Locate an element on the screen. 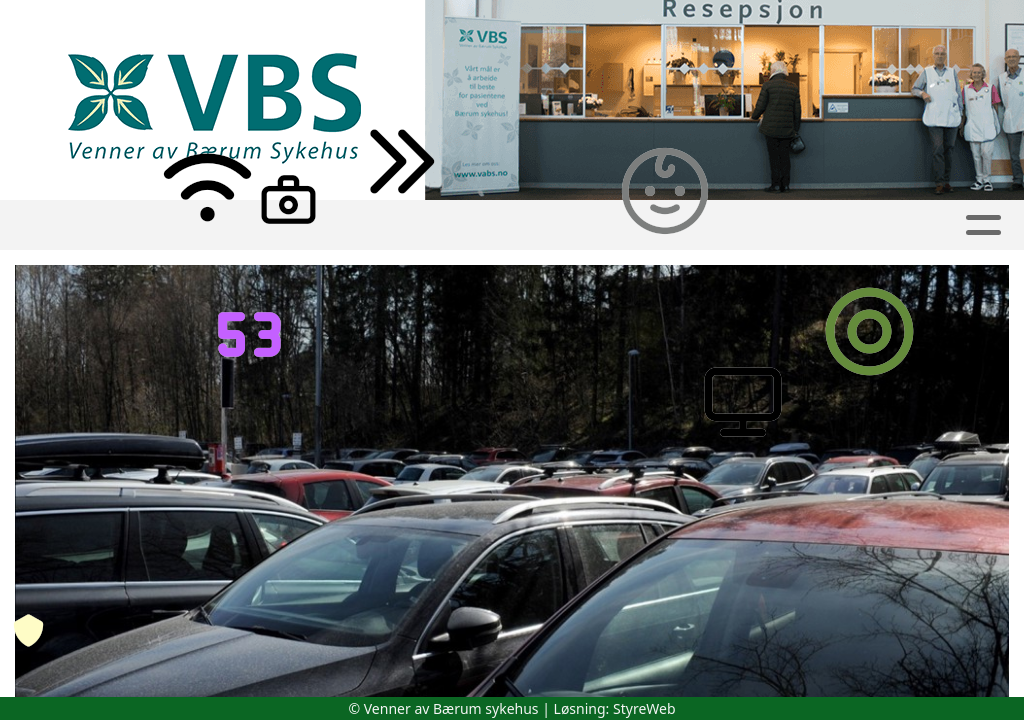  access security settings is located at coordinates (28, 630).